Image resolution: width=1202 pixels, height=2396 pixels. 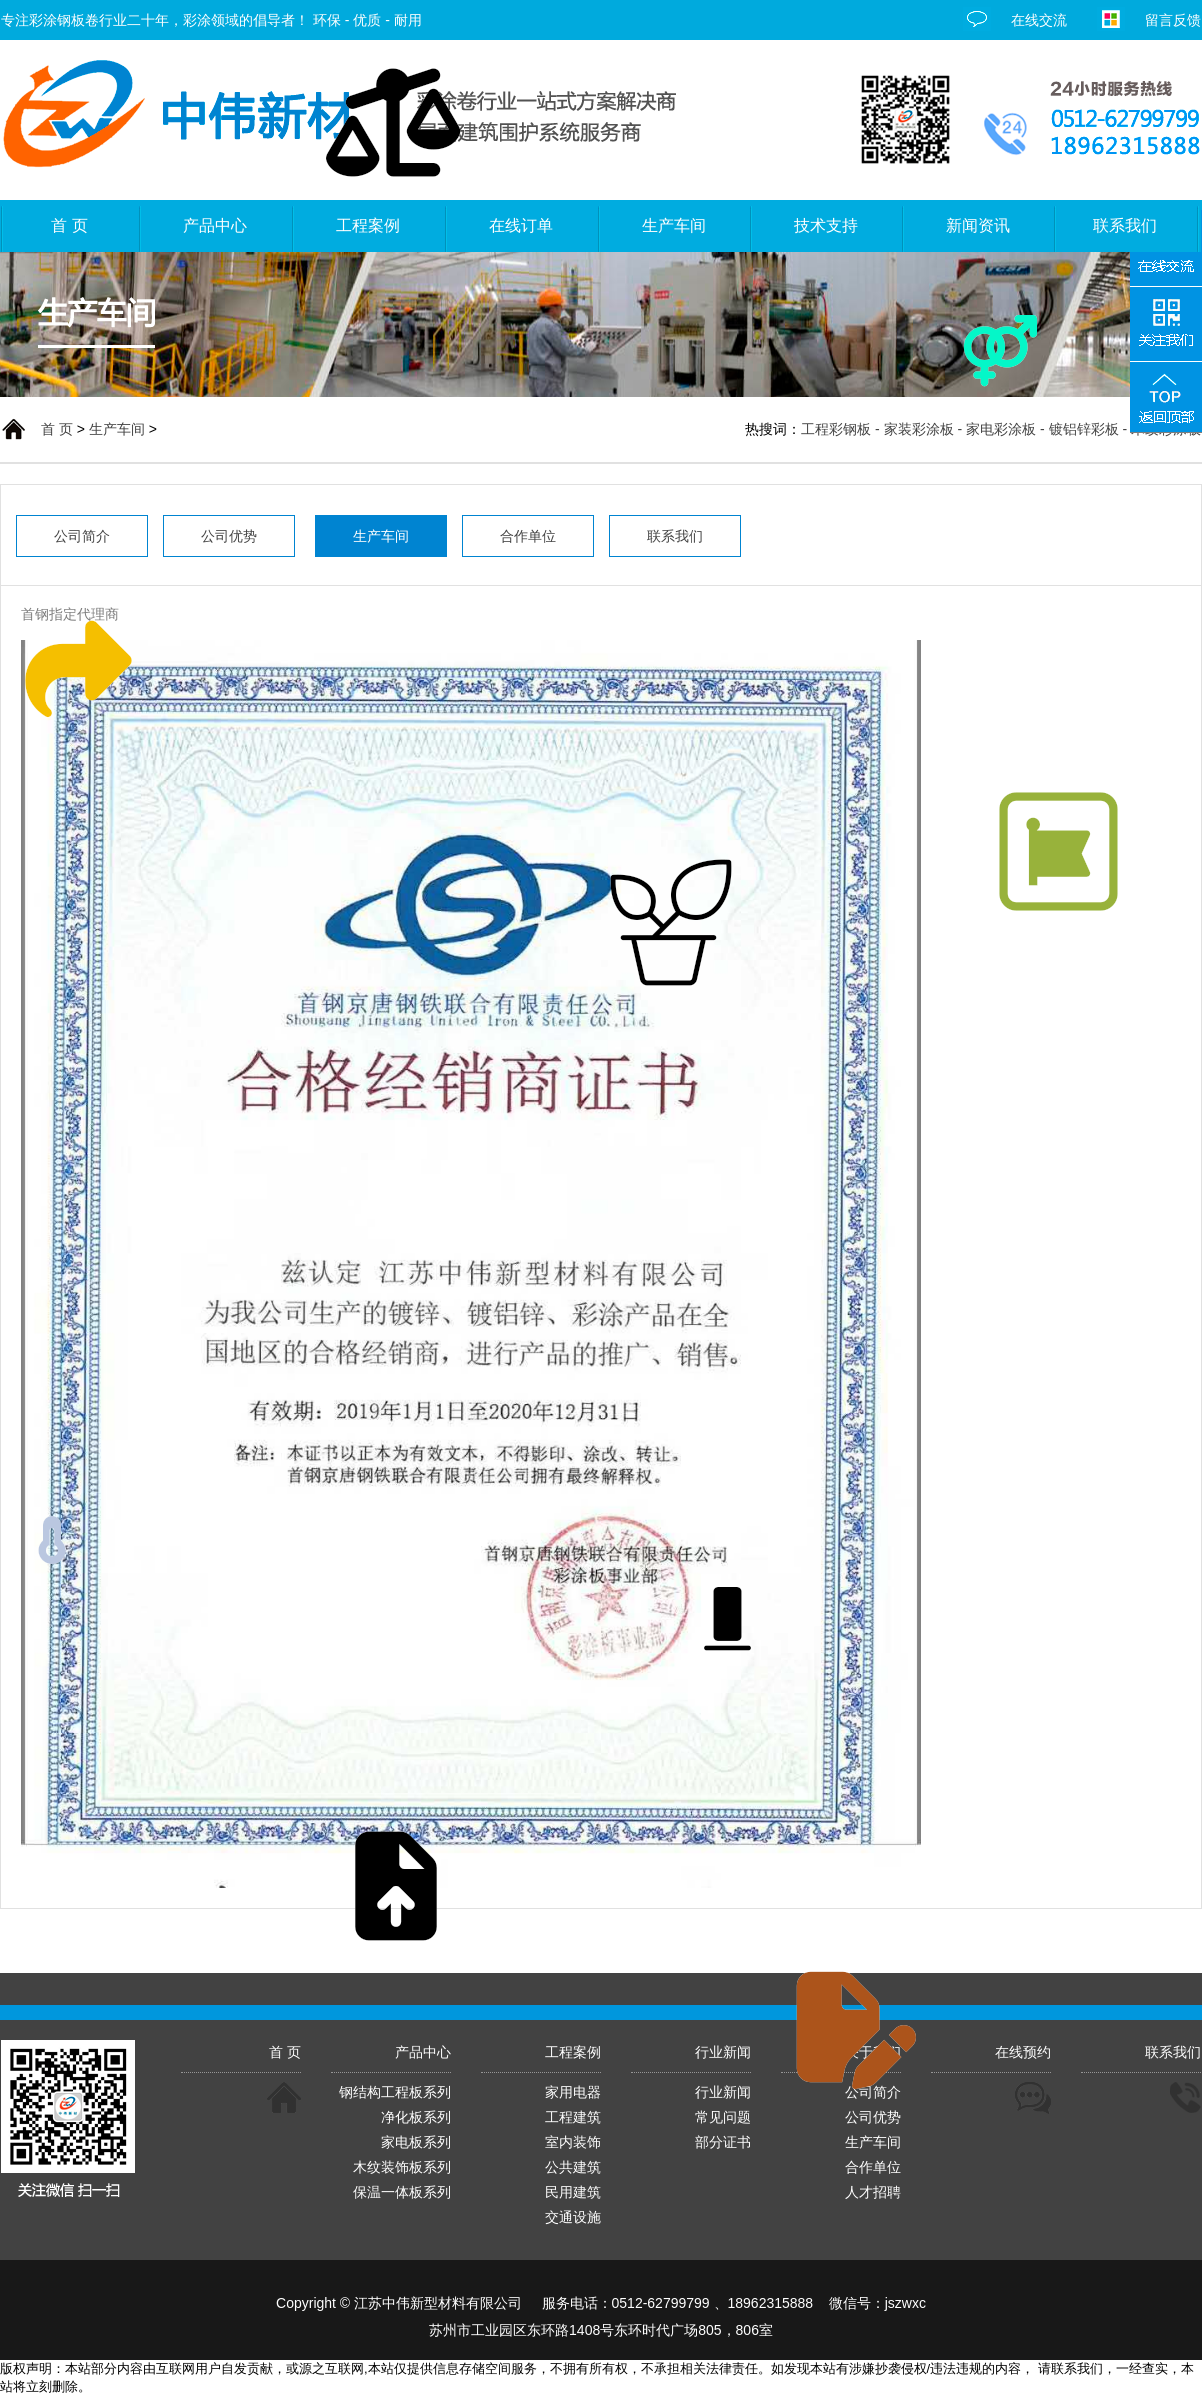 What do you see at coordinates (393, 122) in the screenshot?
I see `indicates an imbalanced or unequal comparison` at bounding box center [393, 122].